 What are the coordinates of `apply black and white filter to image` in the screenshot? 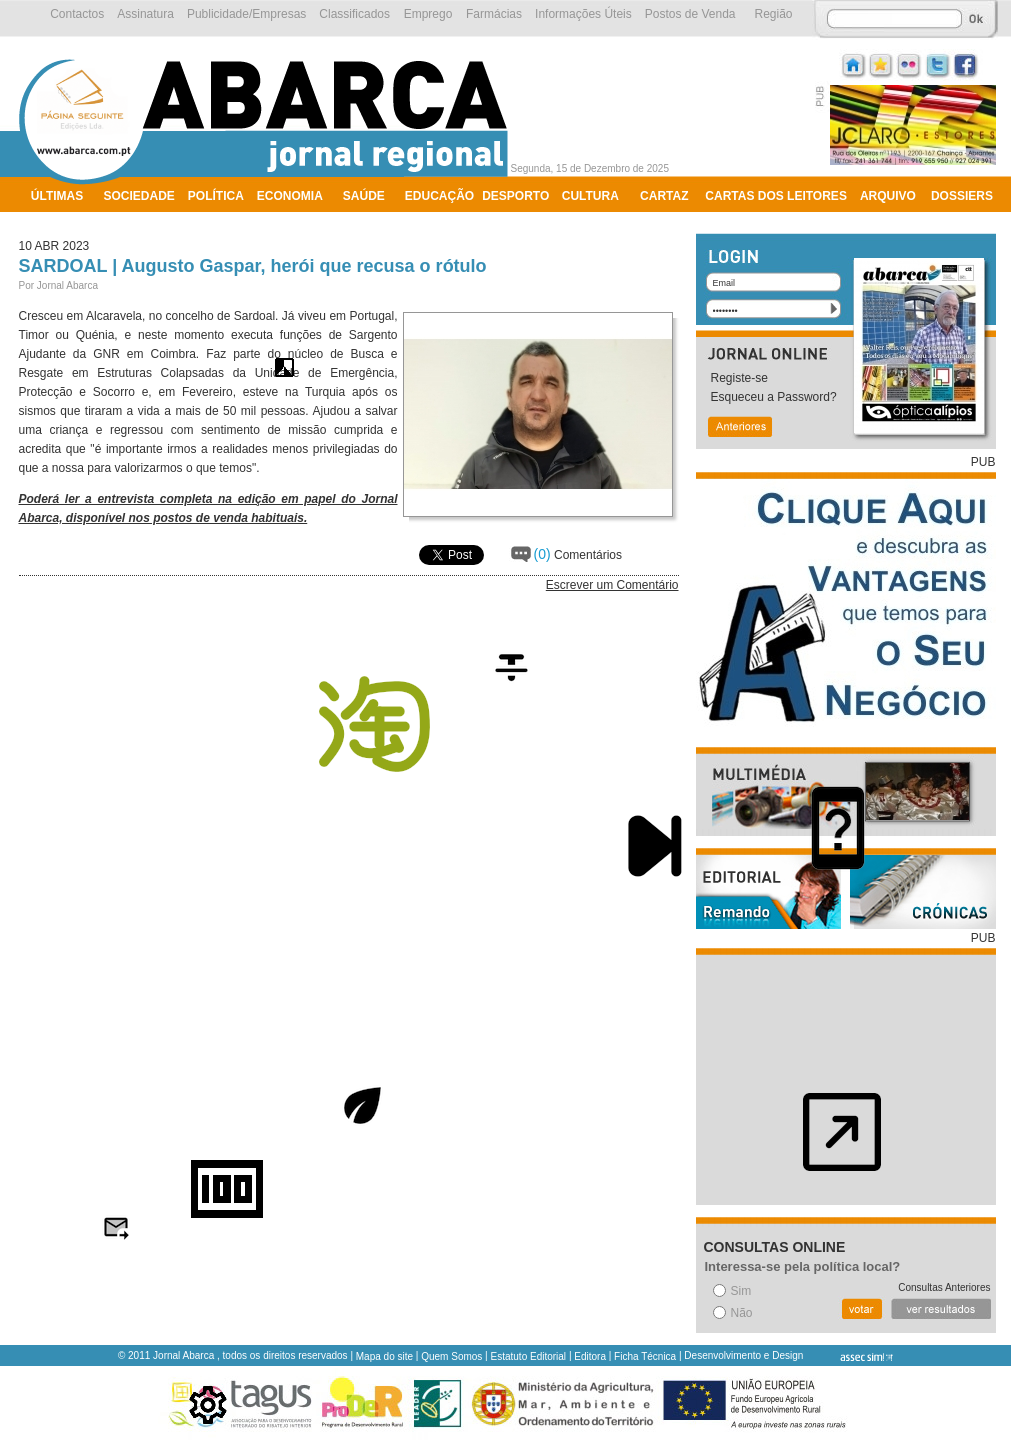 It's located at (284, 367).